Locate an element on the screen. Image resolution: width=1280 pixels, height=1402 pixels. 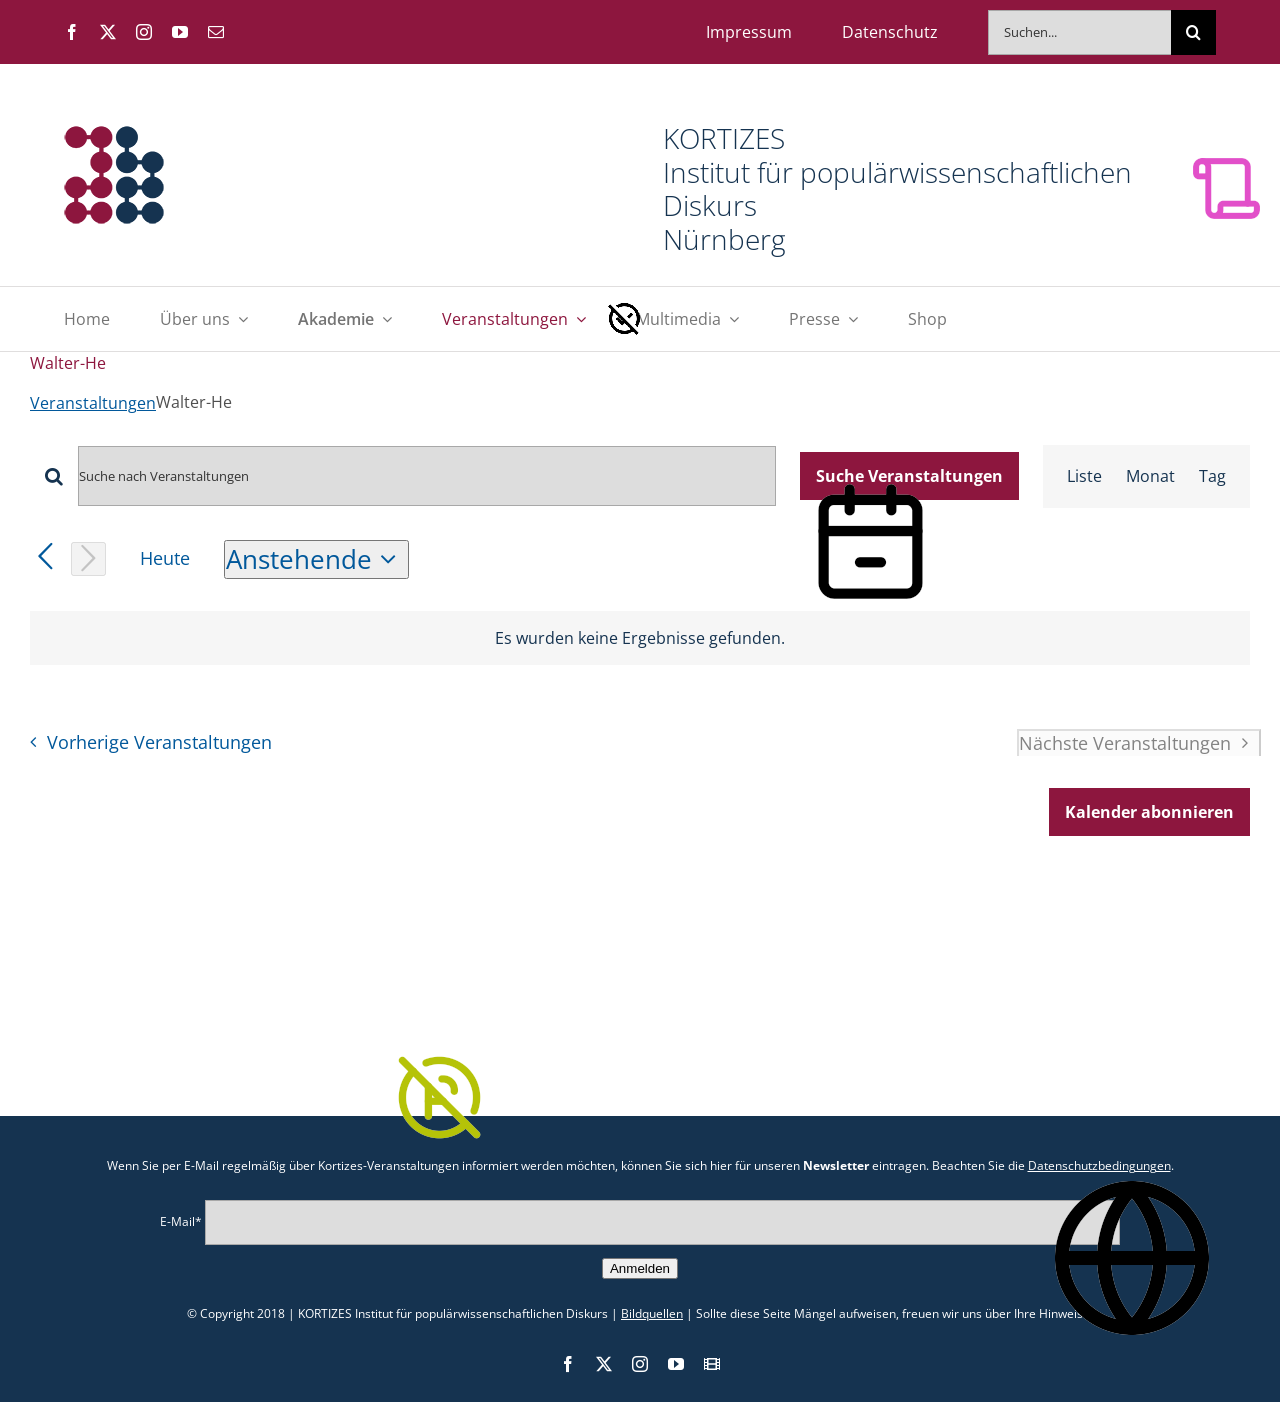
no parking available is located at coordinates (439, 1097).